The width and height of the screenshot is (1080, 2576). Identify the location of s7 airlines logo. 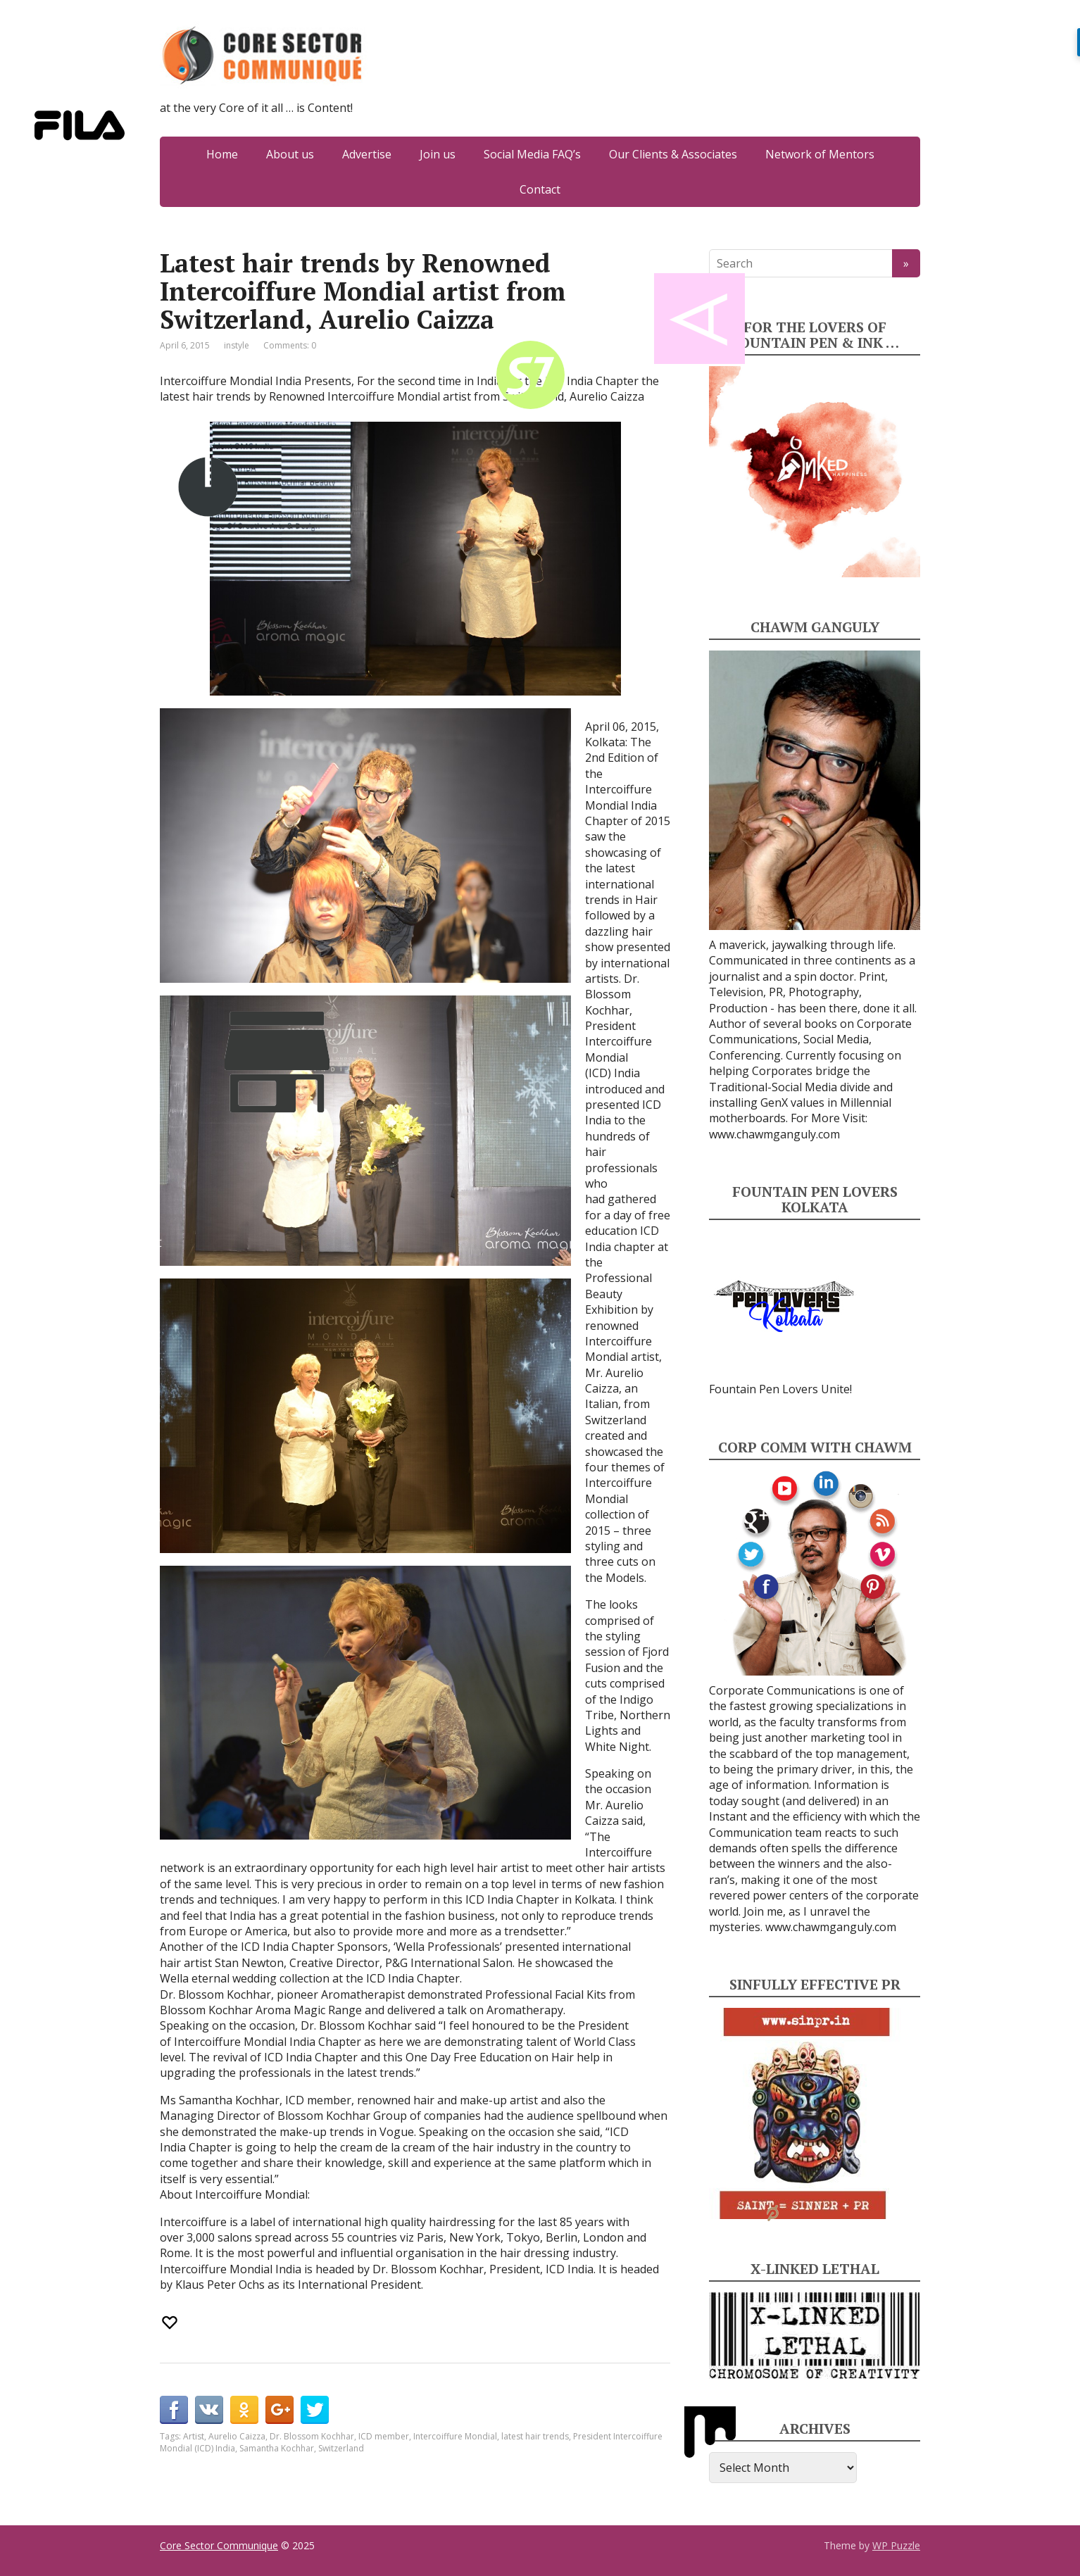
(530, 375).